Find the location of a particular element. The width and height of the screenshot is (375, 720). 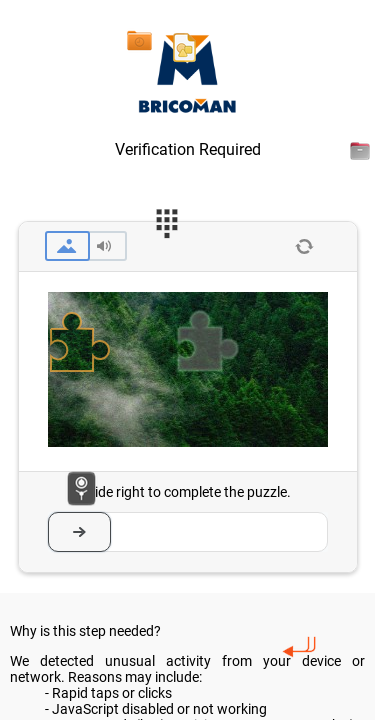

open the file manager application is located at coordinates (360, 151).